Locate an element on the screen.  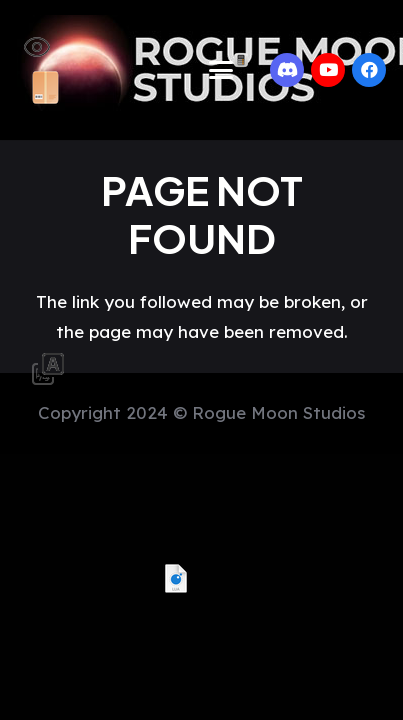
open the calculator app is located at coordinates (241, 60).